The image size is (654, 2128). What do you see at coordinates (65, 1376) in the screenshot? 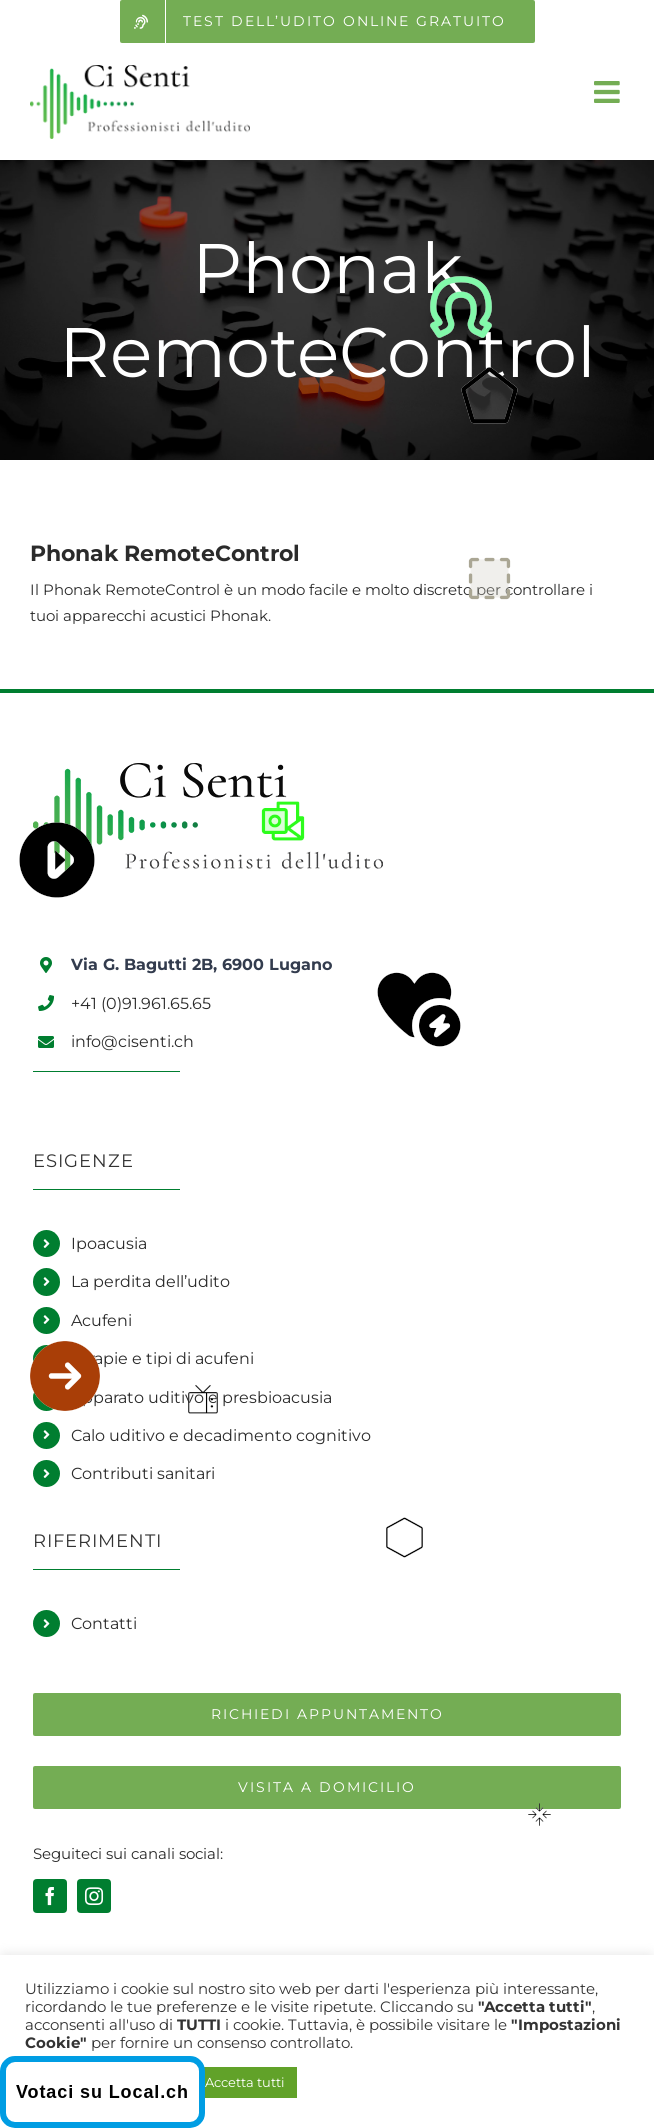
I see `proceed to the next step` at bounding box center [65, 1376].